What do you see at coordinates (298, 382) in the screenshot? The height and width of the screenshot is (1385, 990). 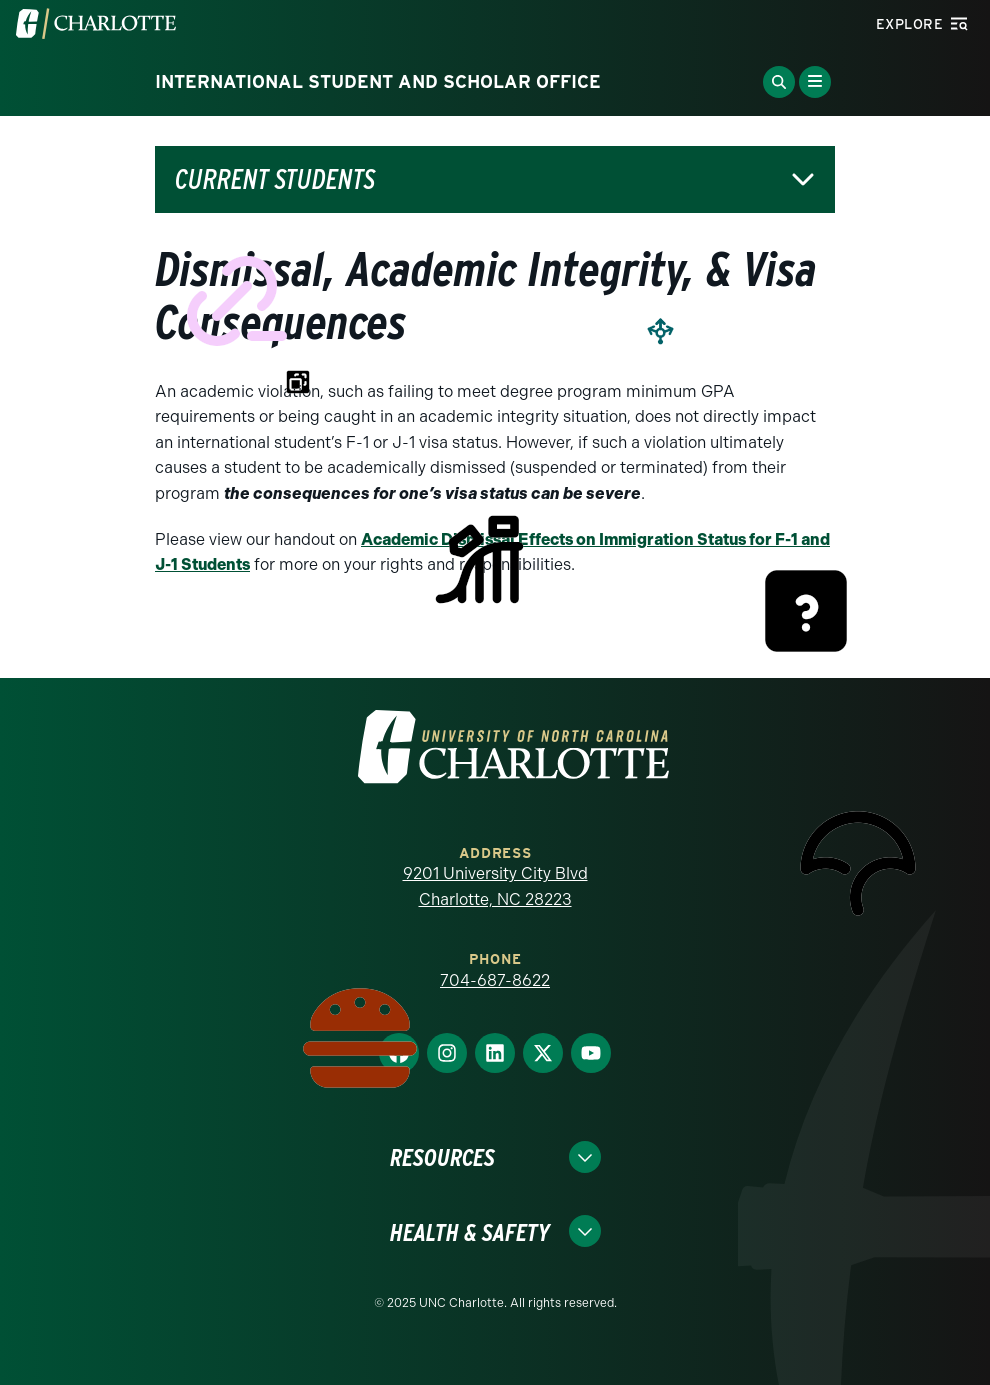 I see `move selection to background layer` at bounding box center [298, 382].